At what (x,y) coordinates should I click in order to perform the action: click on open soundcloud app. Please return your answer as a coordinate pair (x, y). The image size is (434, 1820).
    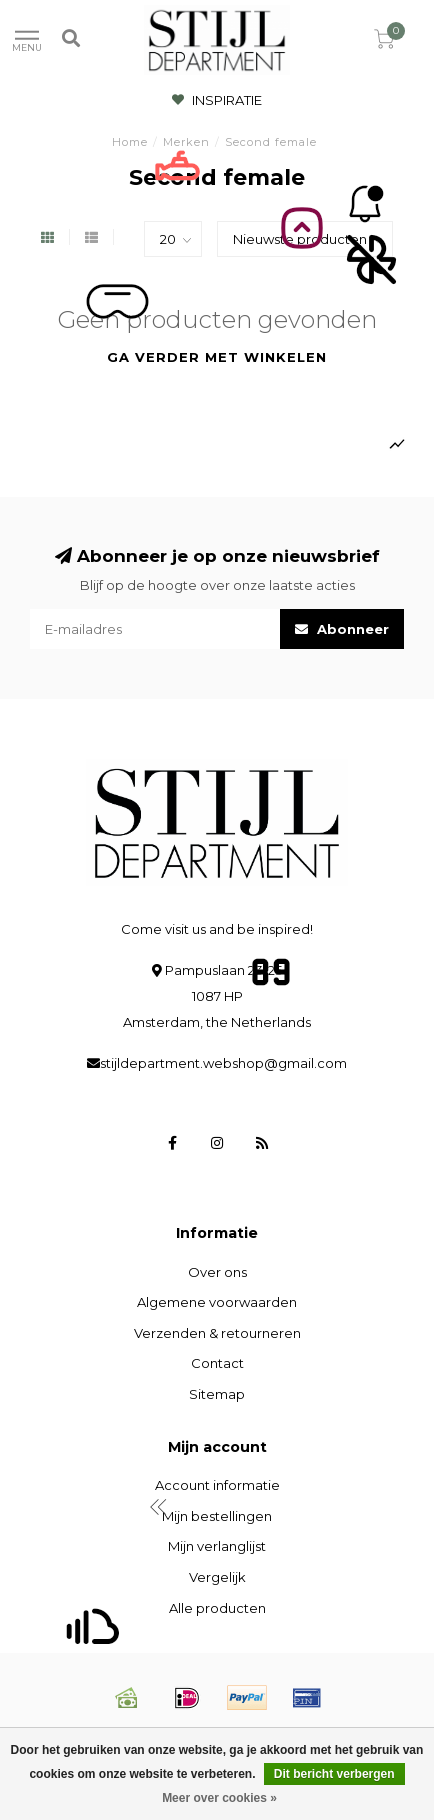
    Looking at the image, I should click on (92, 1628).